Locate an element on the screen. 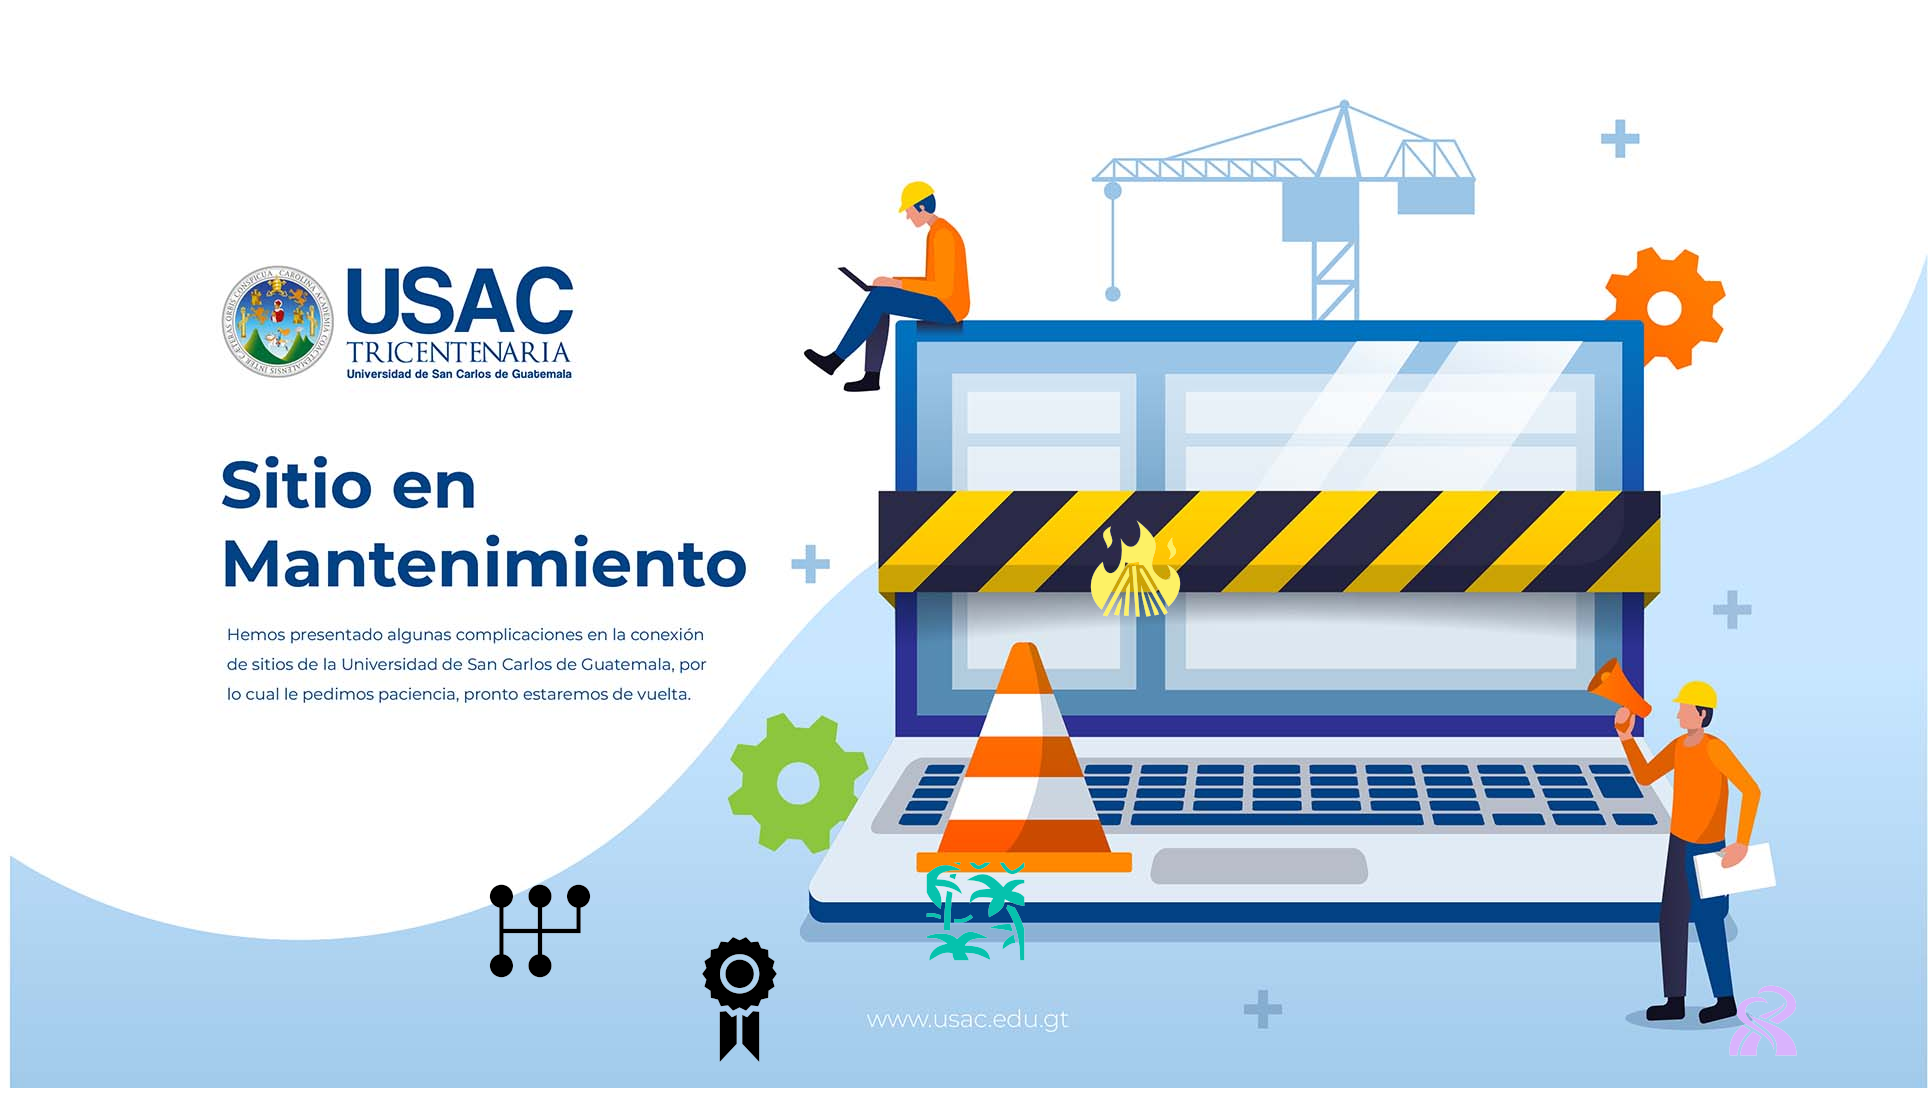  select manual transmission mode is located at coordinates (540, 931).